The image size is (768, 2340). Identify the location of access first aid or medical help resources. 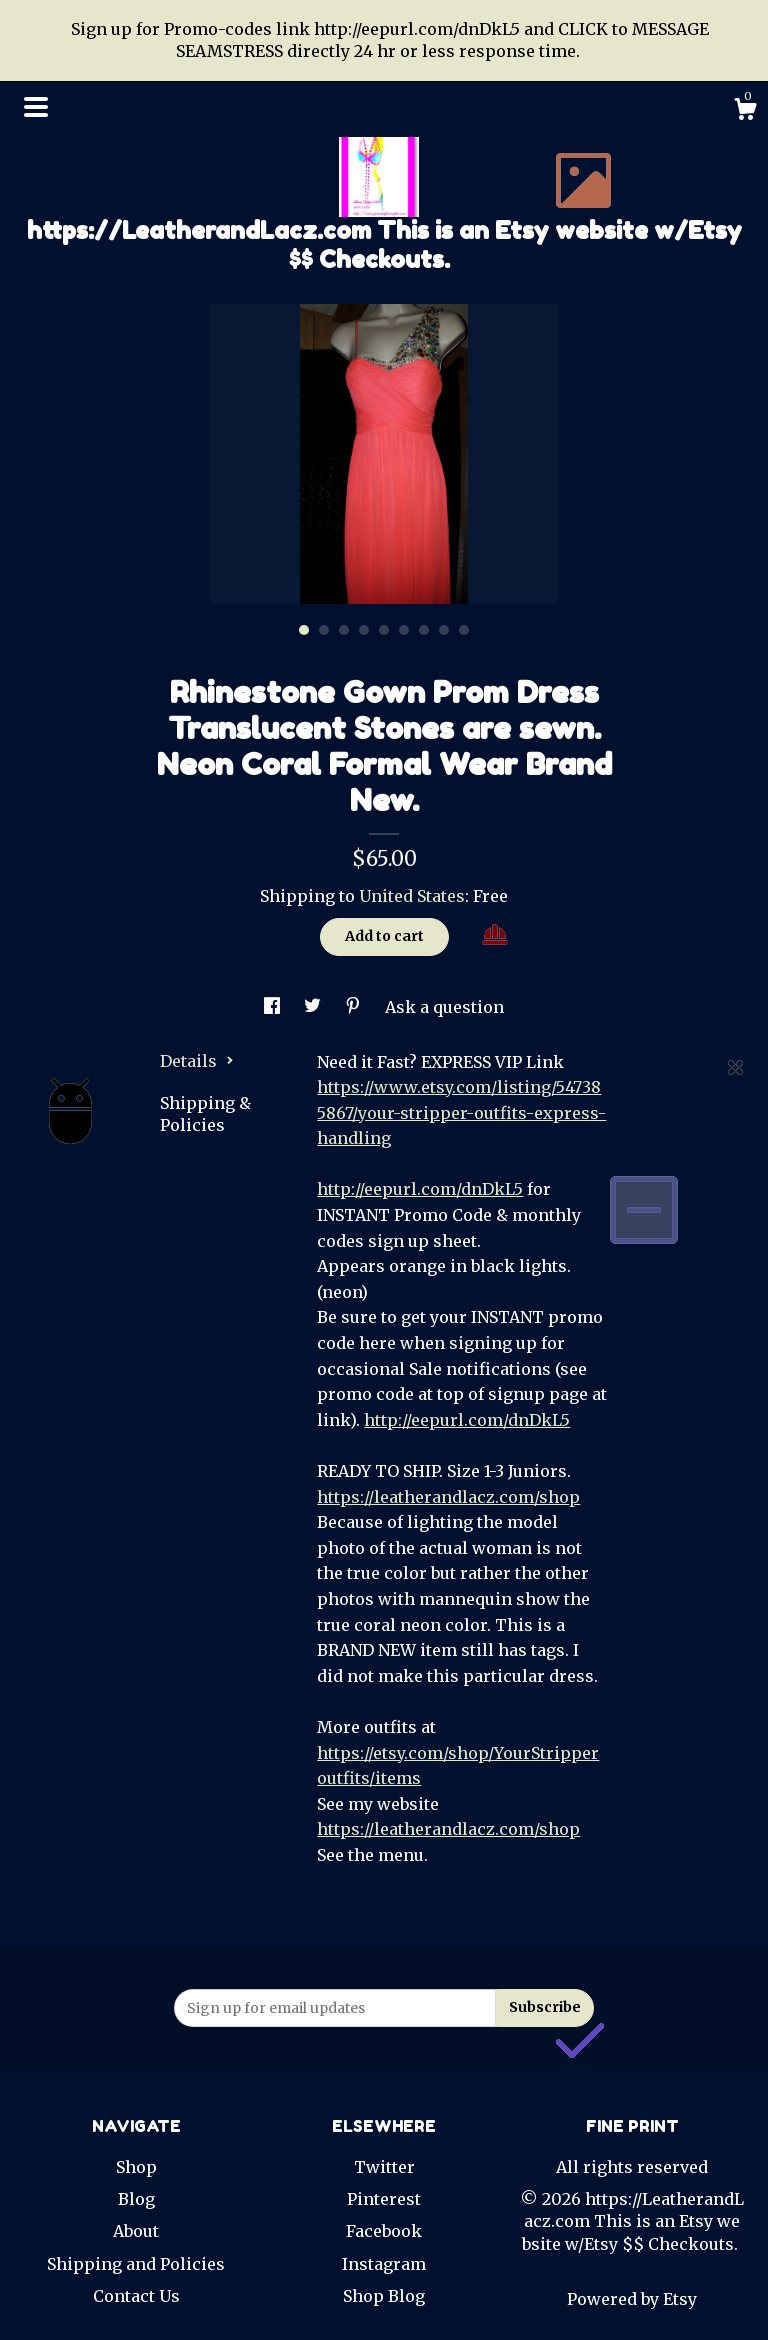
(735, 1067).